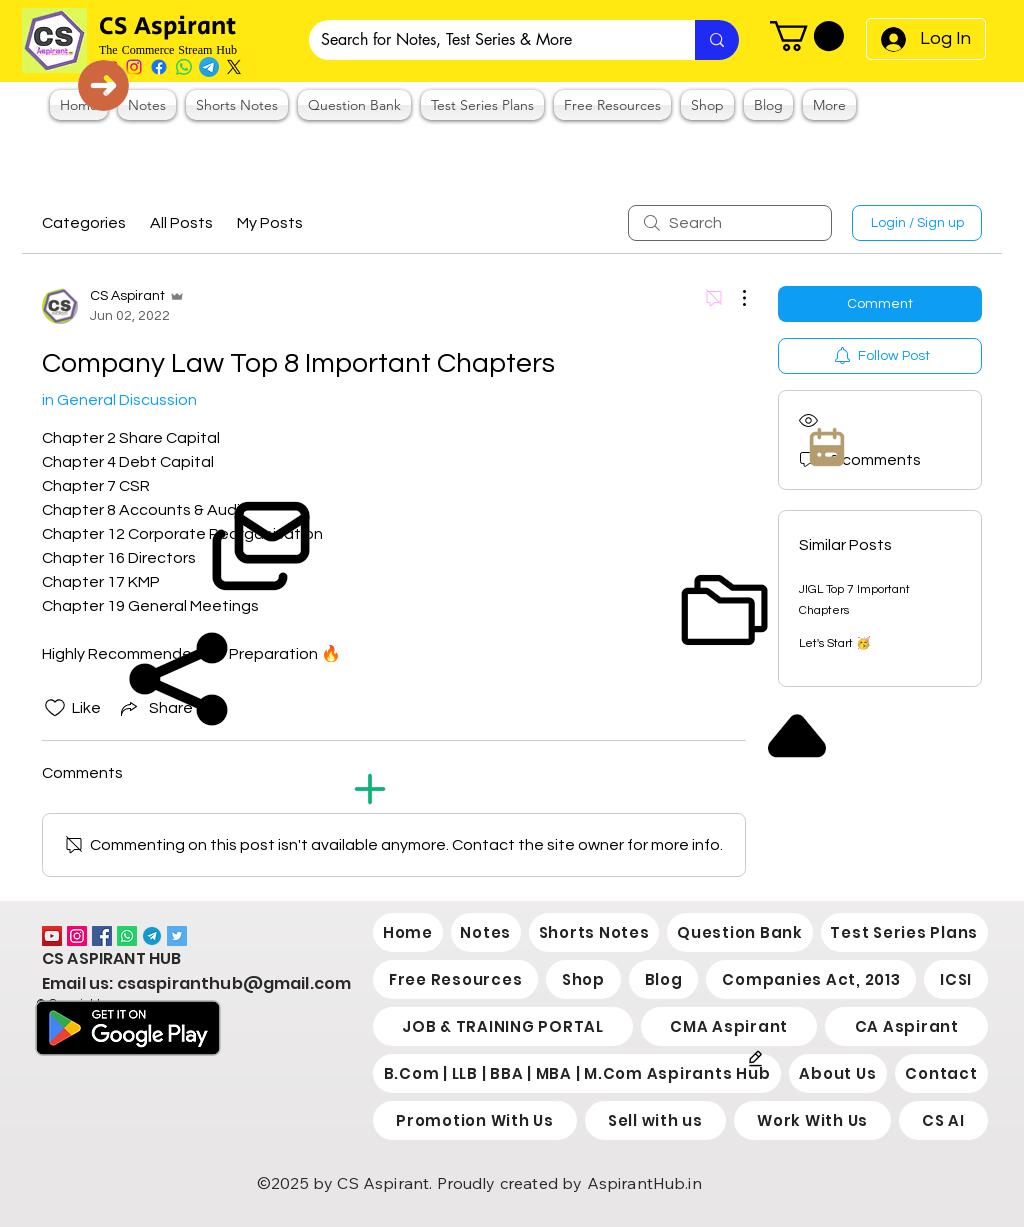  Describe the element at coordinates (370, 789) in the screenshot. I see `add a new item` at that location.